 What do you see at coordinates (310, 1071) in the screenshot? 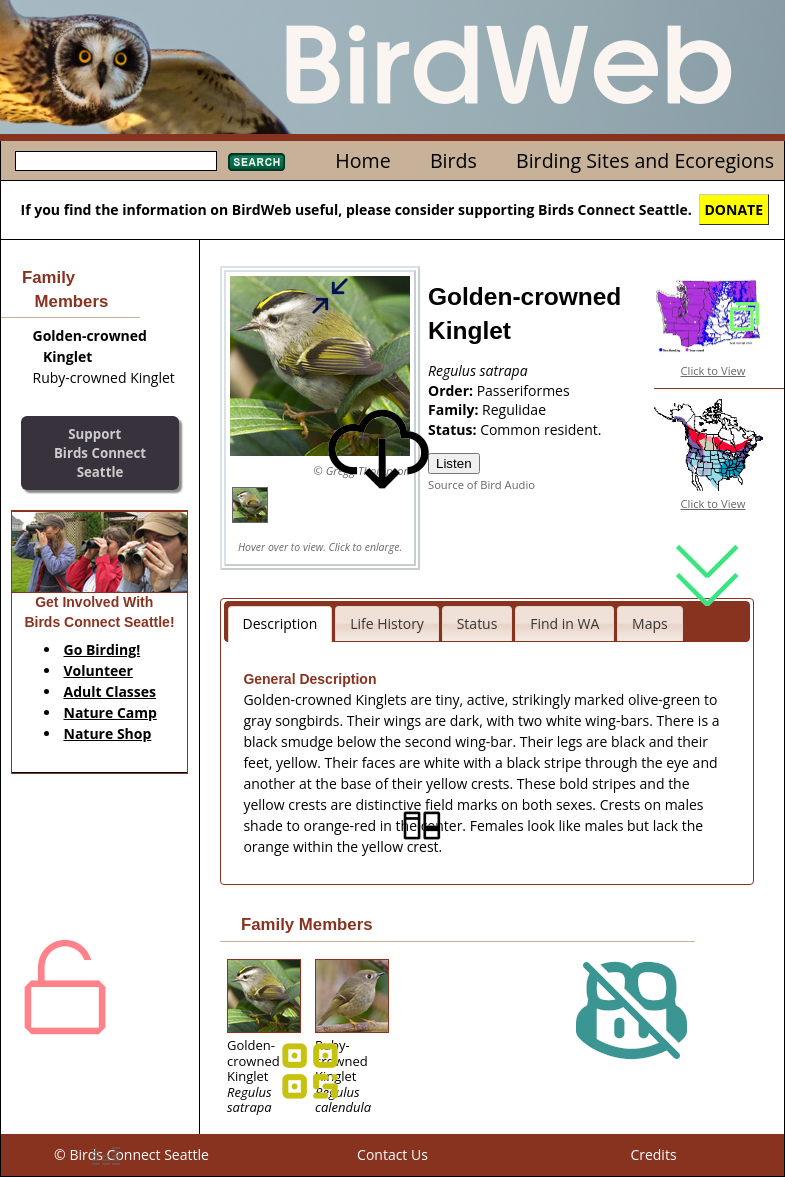
I see `scan or generate a QR code` at bounding box center [310, 1071].